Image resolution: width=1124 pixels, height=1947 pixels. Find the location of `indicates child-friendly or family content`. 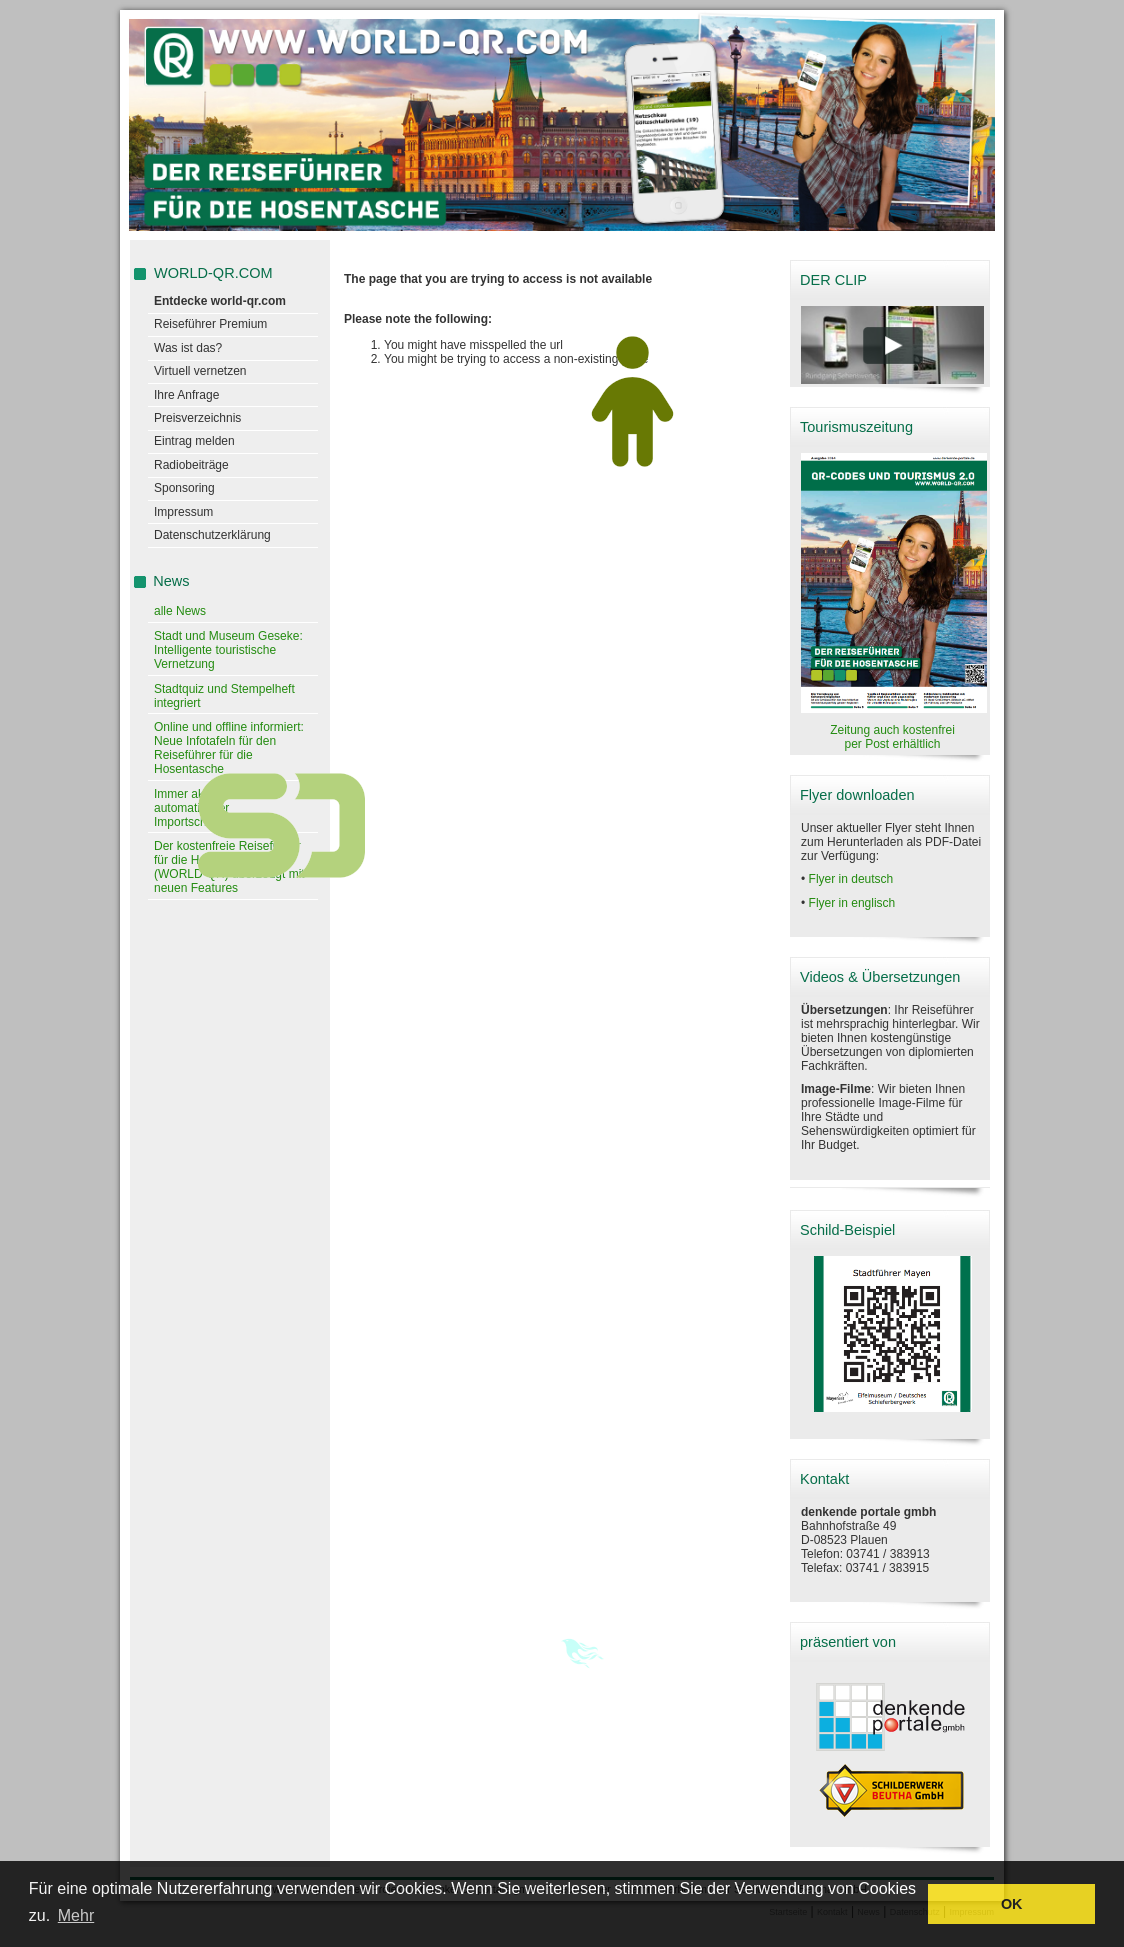

indicates child-friendly or family content is located at coordinates (632, 401).